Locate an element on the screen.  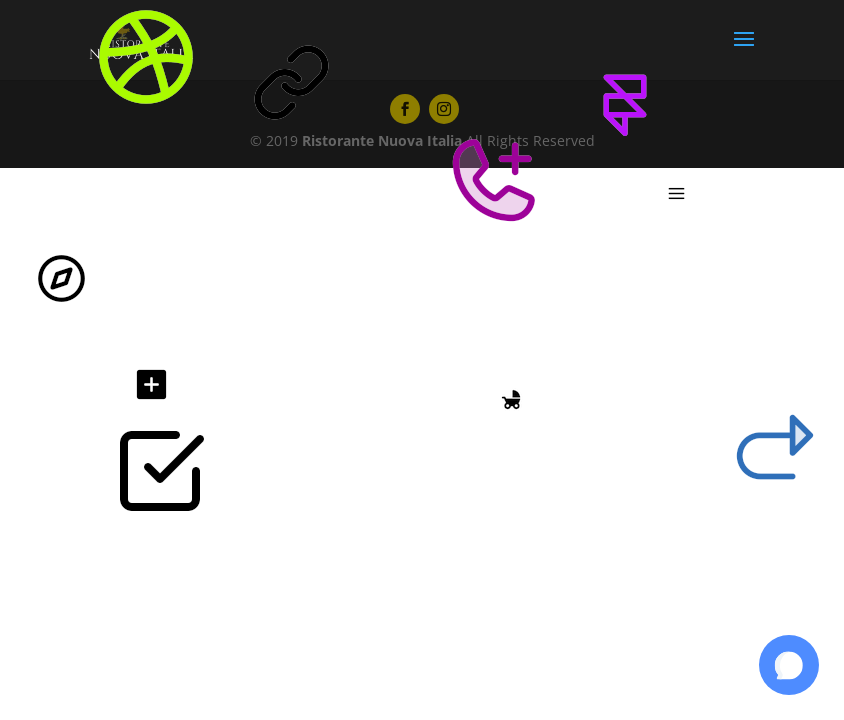
indicates child-friendly or family-friendly location is located at coordinates (511, 399).